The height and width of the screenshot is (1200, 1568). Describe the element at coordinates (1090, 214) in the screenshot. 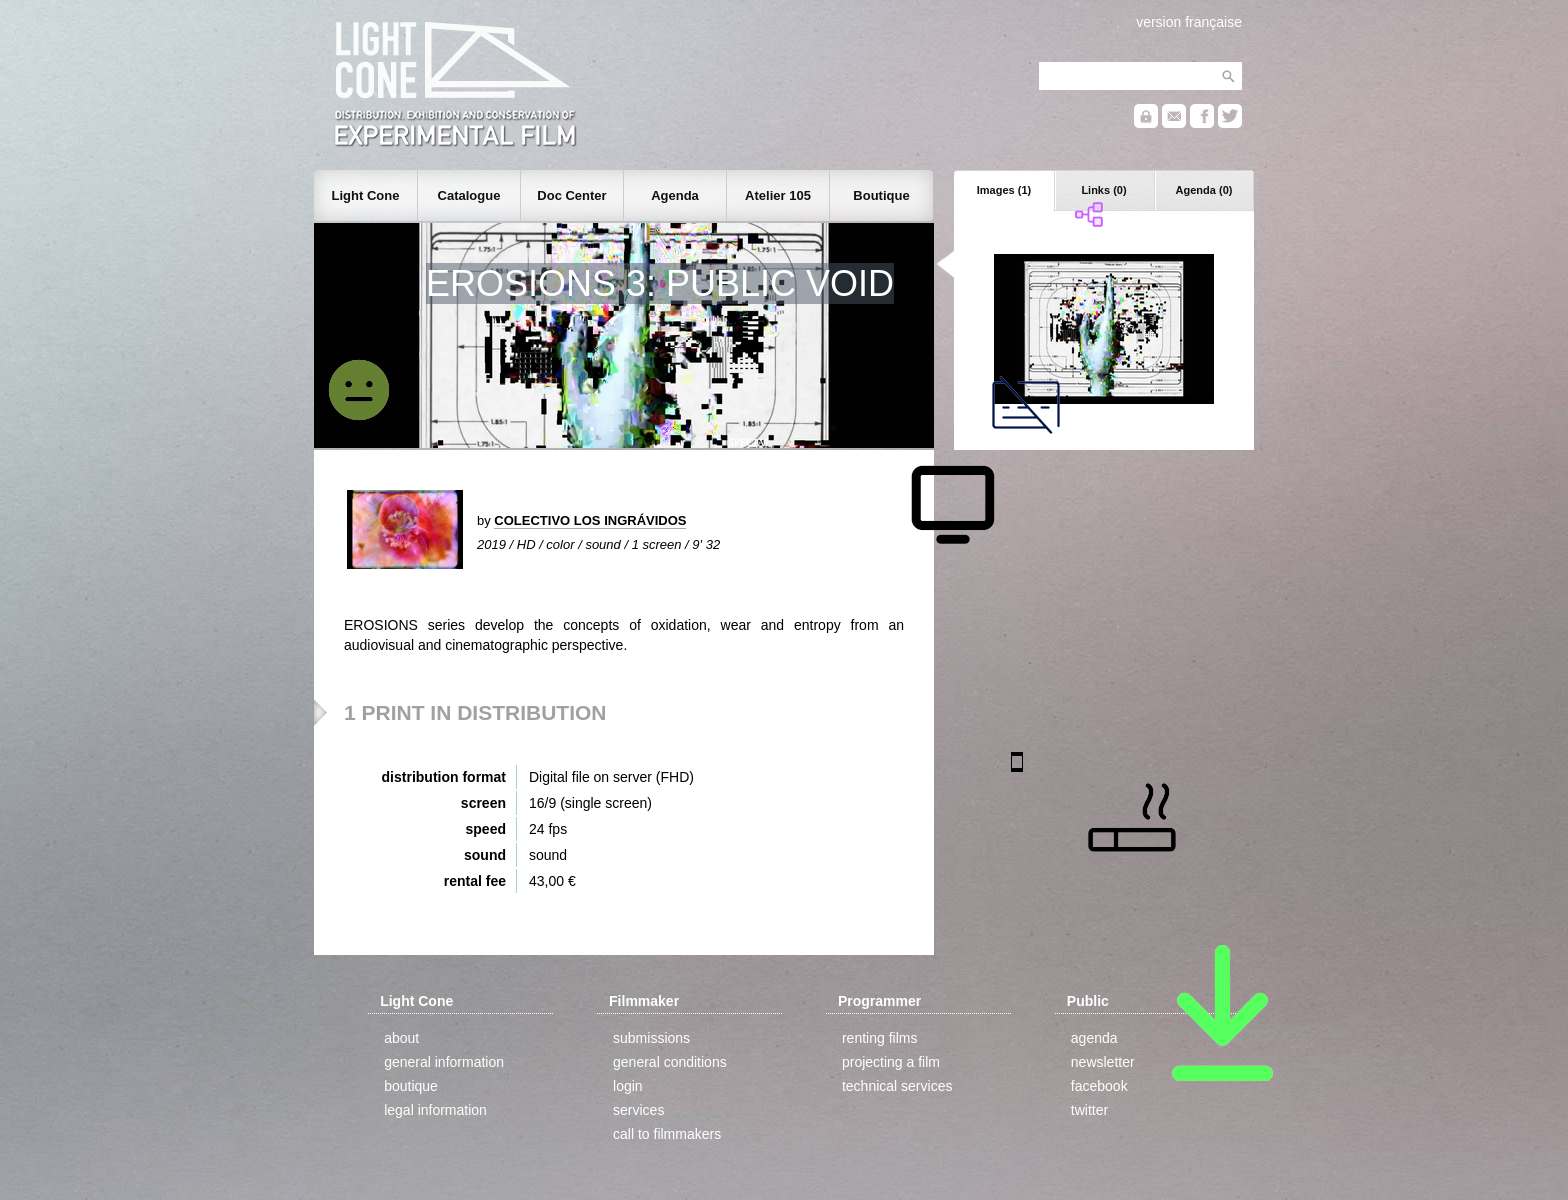

I see `view hierarchical structure or organization` at that location.